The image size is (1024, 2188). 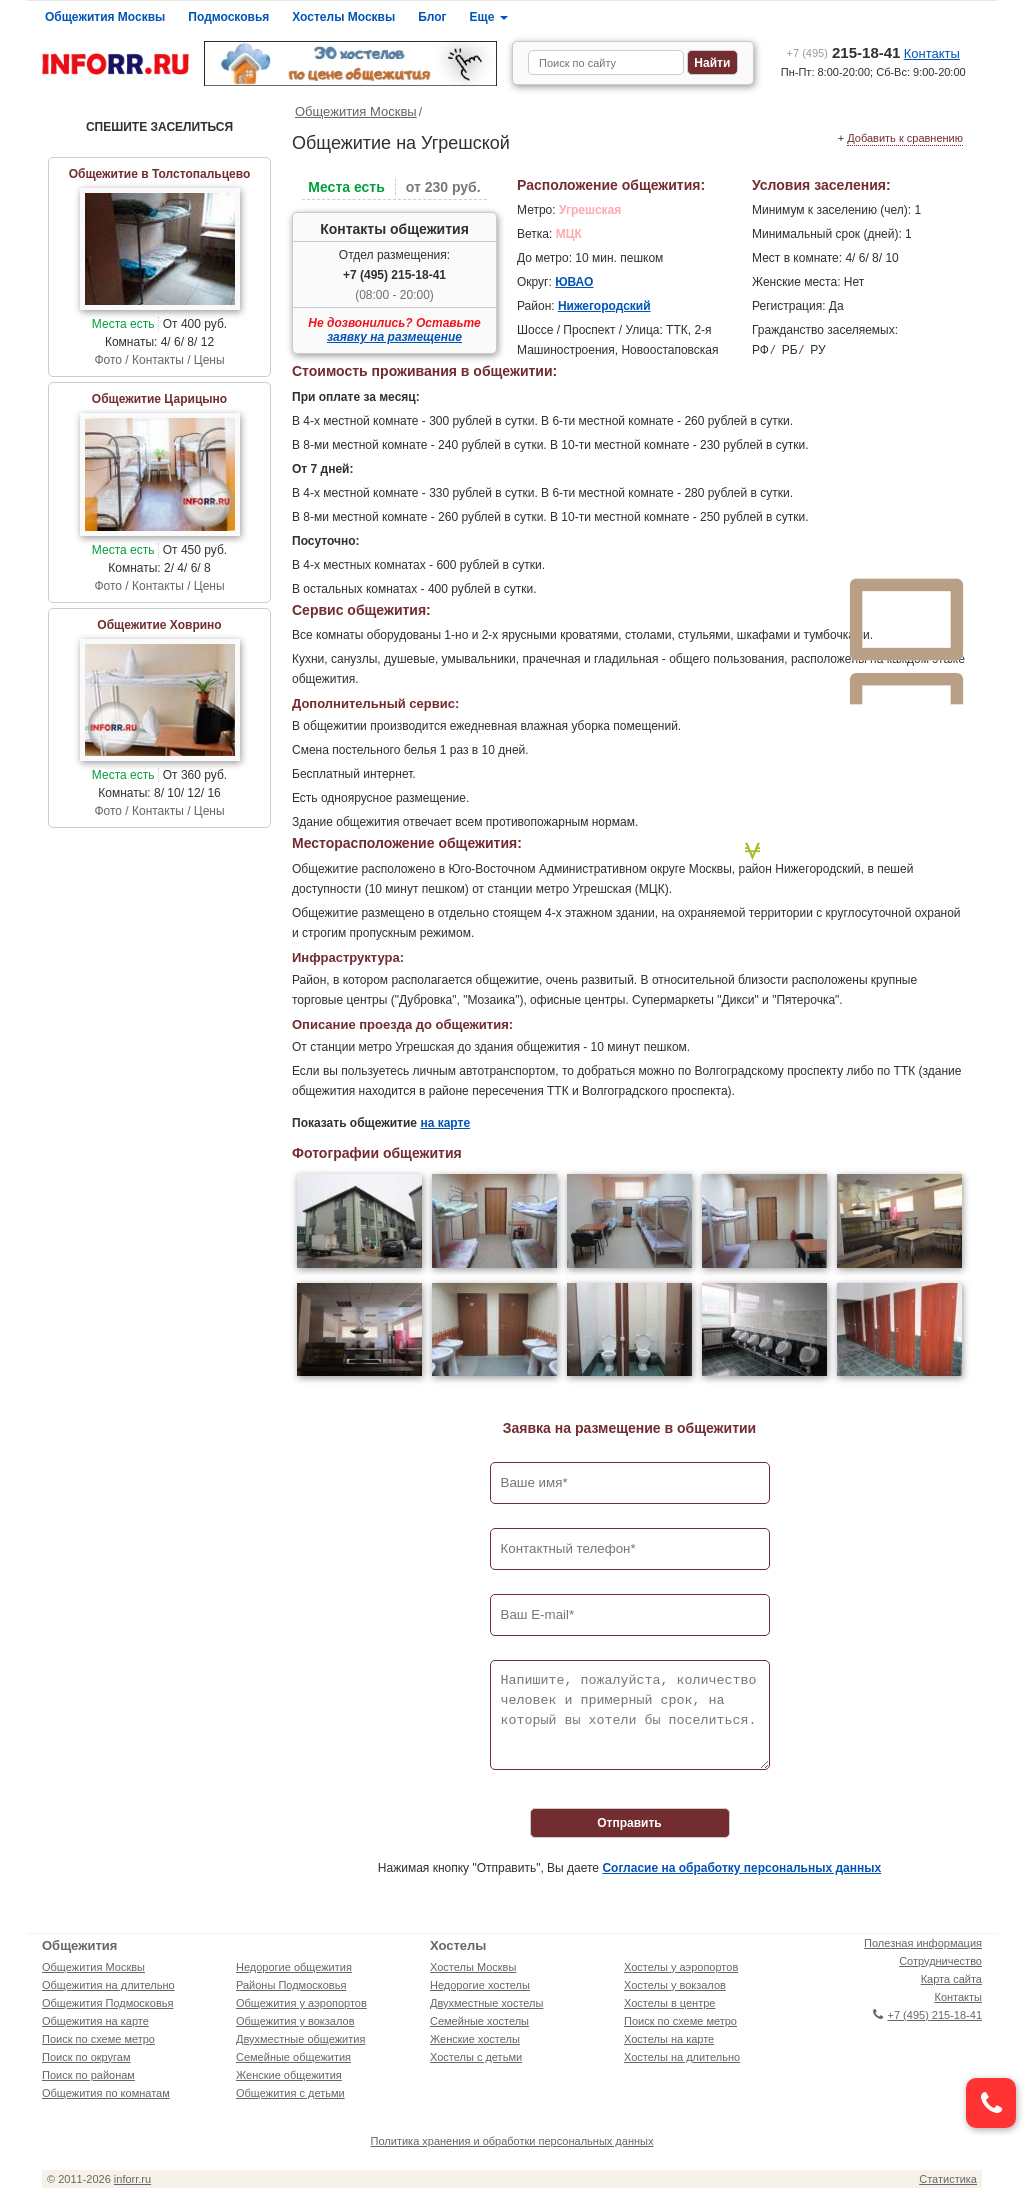 What do you see at coordinates (906, 641) in the screenshot?
I see `switch to stacked view layout` at bounding box center [906, 641].